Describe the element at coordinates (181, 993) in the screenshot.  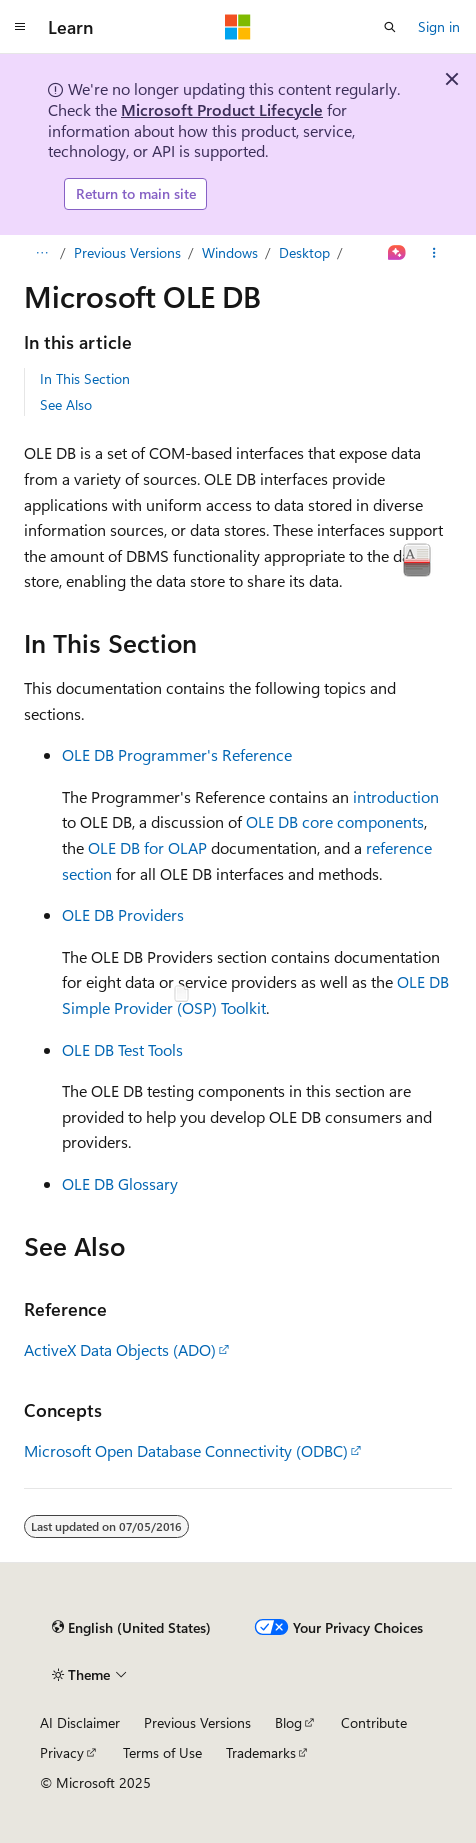
I see `indicates an empty or blank file` at that location.